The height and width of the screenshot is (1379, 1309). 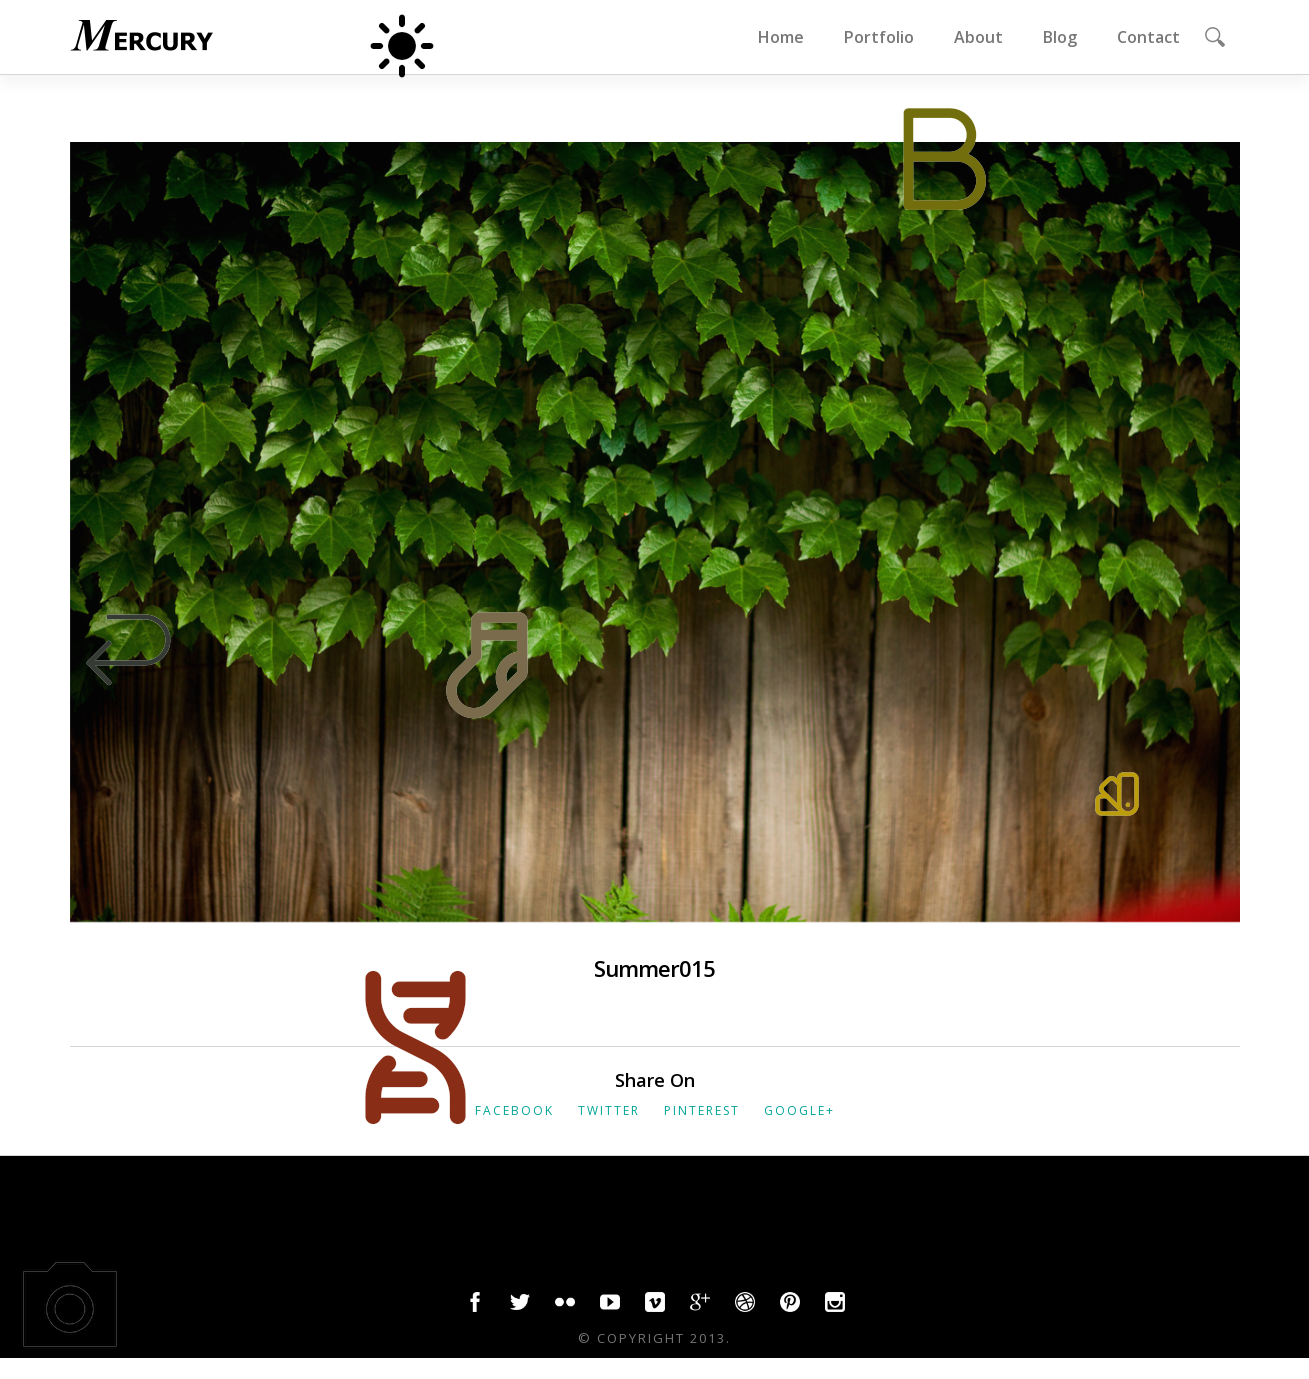 What do you see at coordinates (415, 1047) in the screenshot?
I see `access genetics or biological data` at bounding box center [415, 1047].